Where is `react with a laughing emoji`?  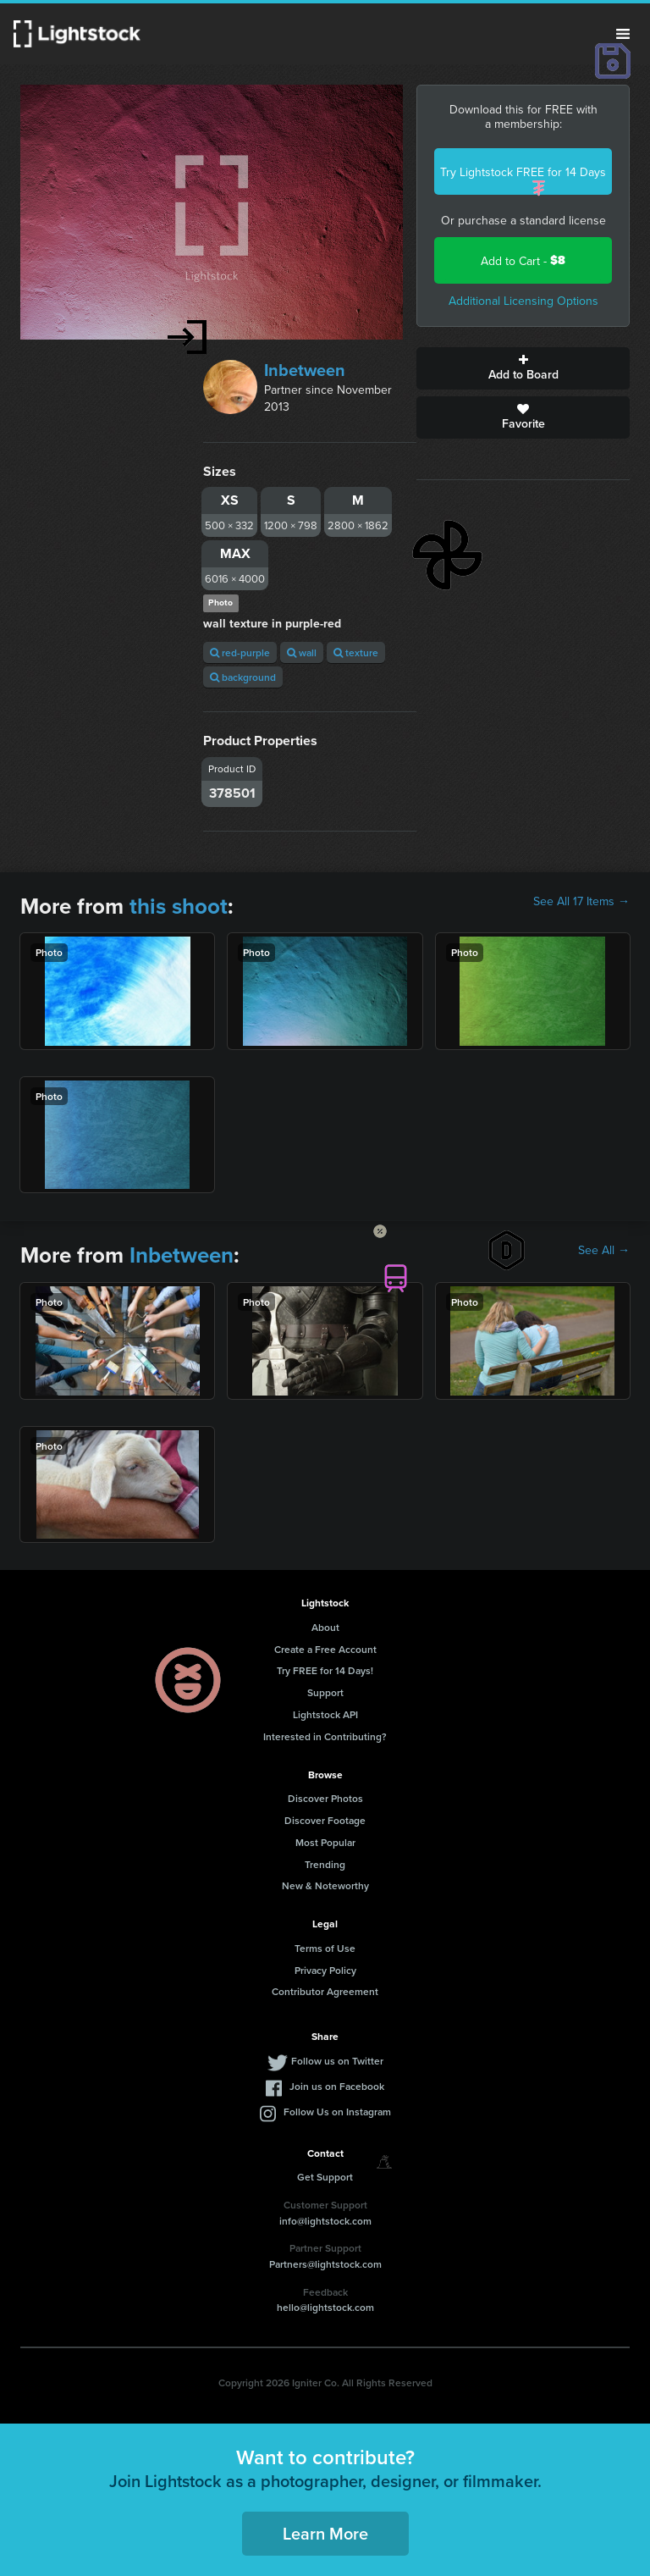 react with a laughing emoji is located at coordinates (188, 1680).